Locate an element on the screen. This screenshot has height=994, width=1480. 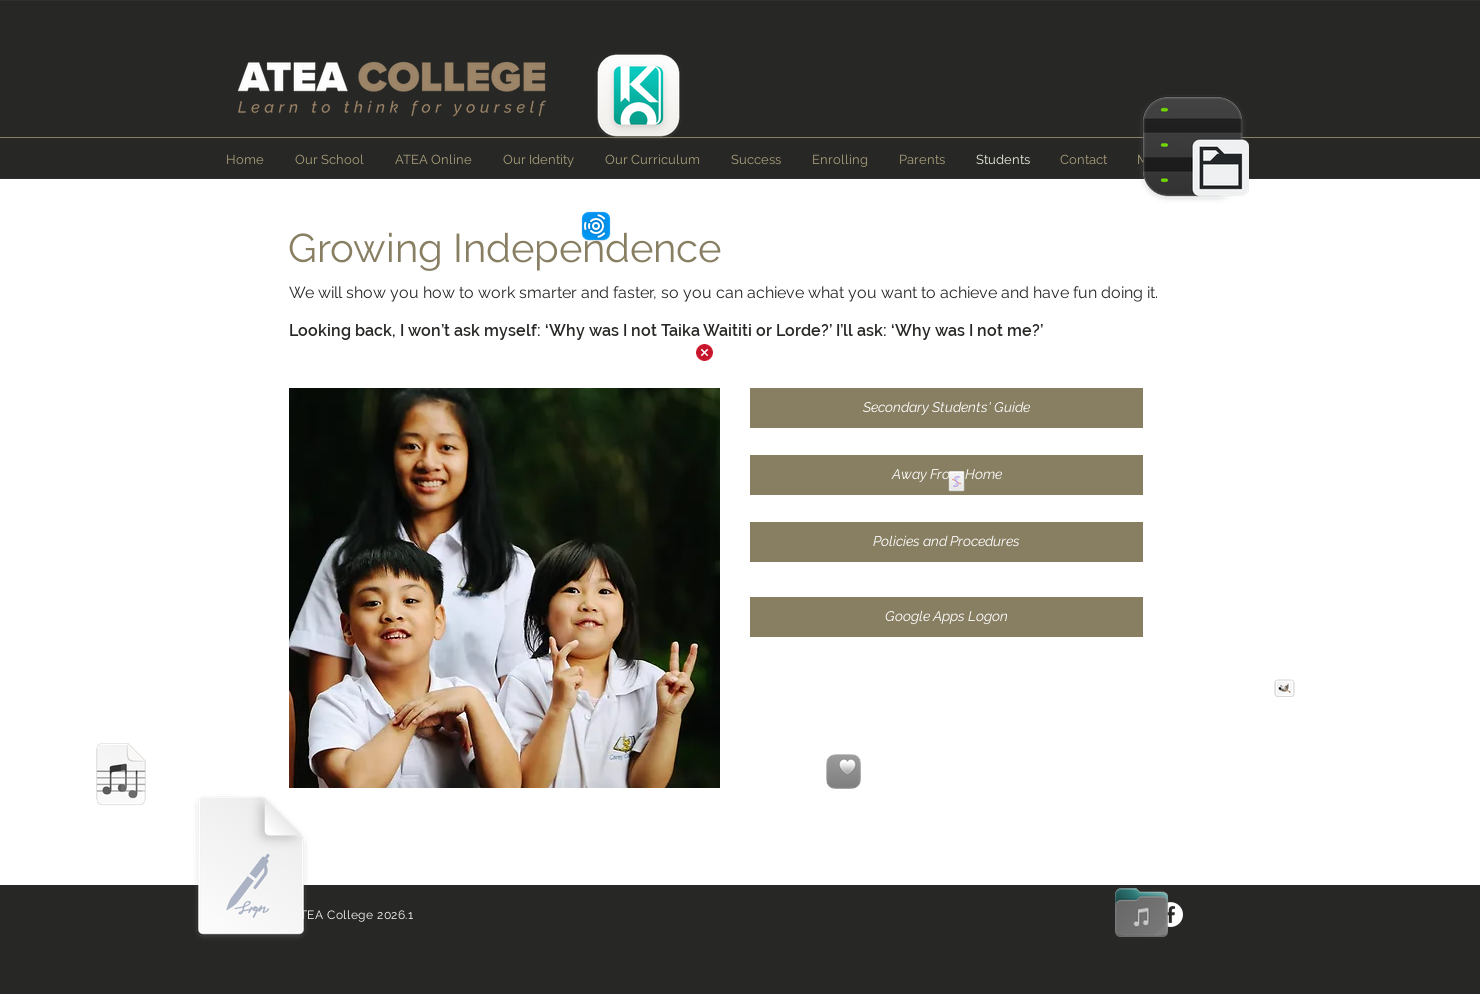
open a drawing template file is located at coordinates (956, 481).